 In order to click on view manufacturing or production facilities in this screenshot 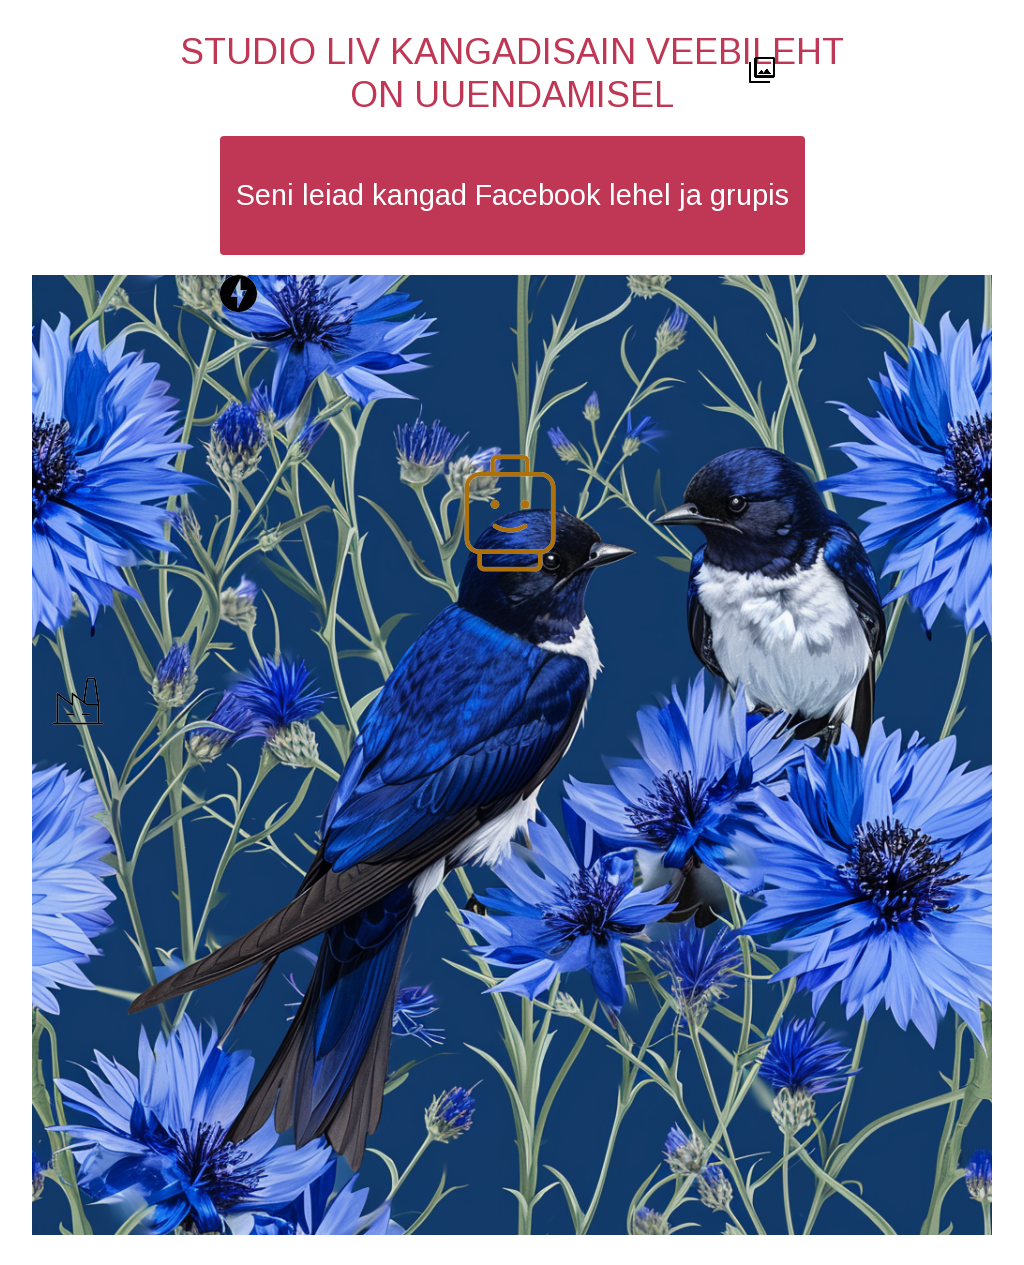, I will do `click(78, 703)`.